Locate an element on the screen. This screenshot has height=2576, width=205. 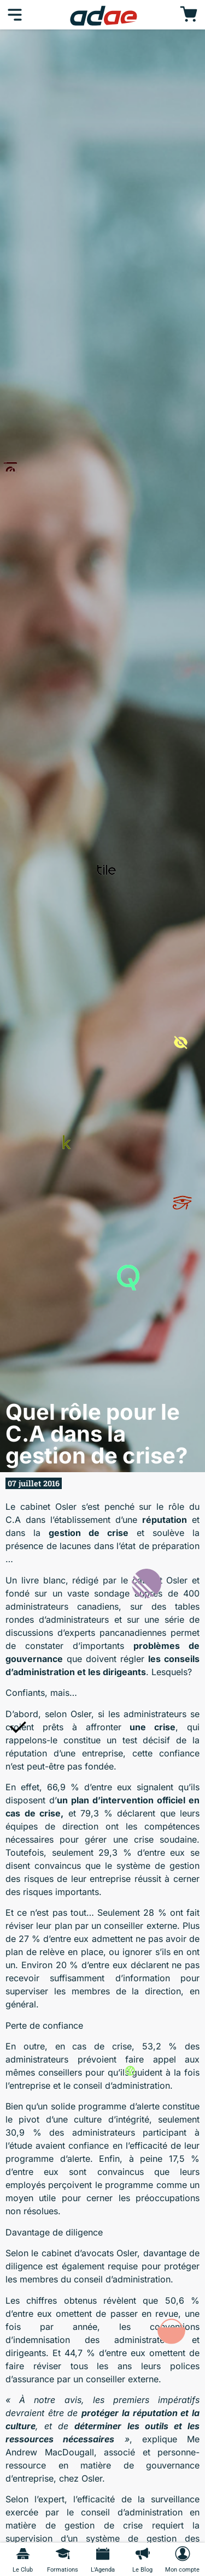
fozzy hosting service logo is located at coordinates (130, 2071).